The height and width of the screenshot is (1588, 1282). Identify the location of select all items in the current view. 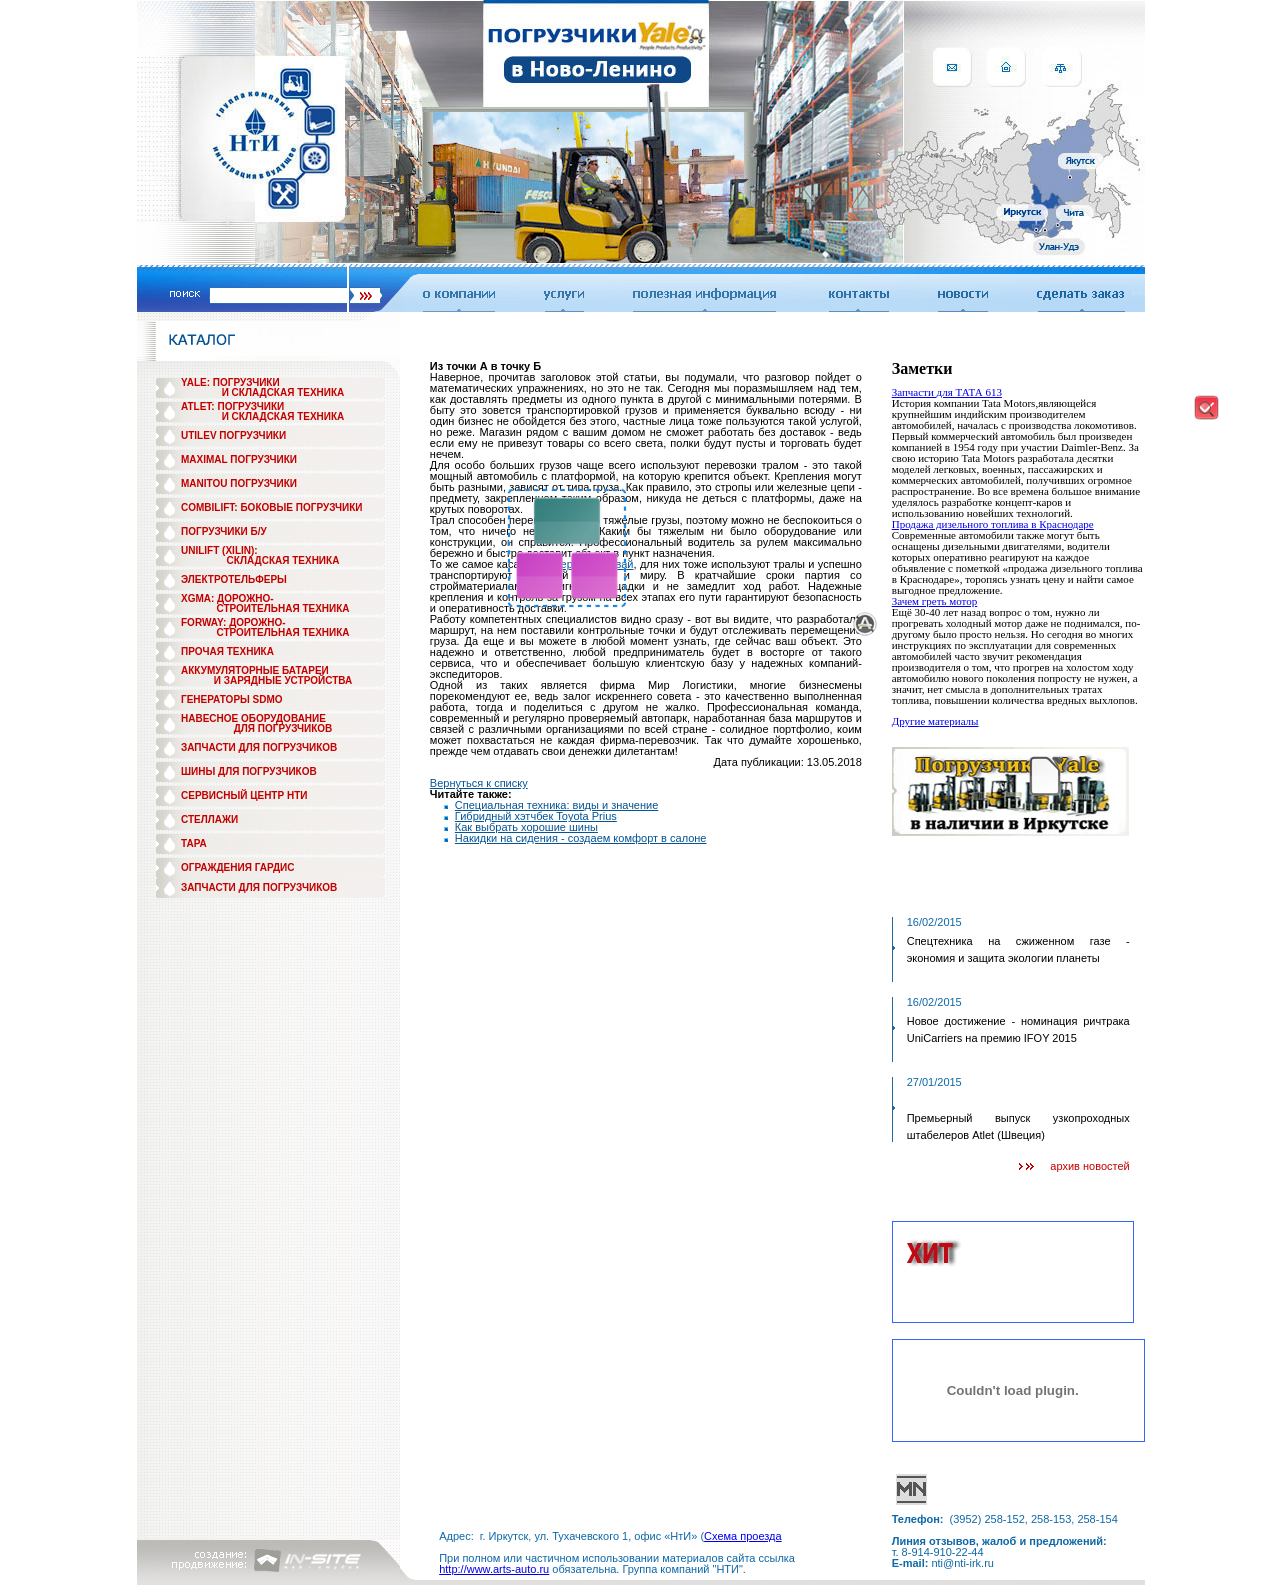
(567, 548).